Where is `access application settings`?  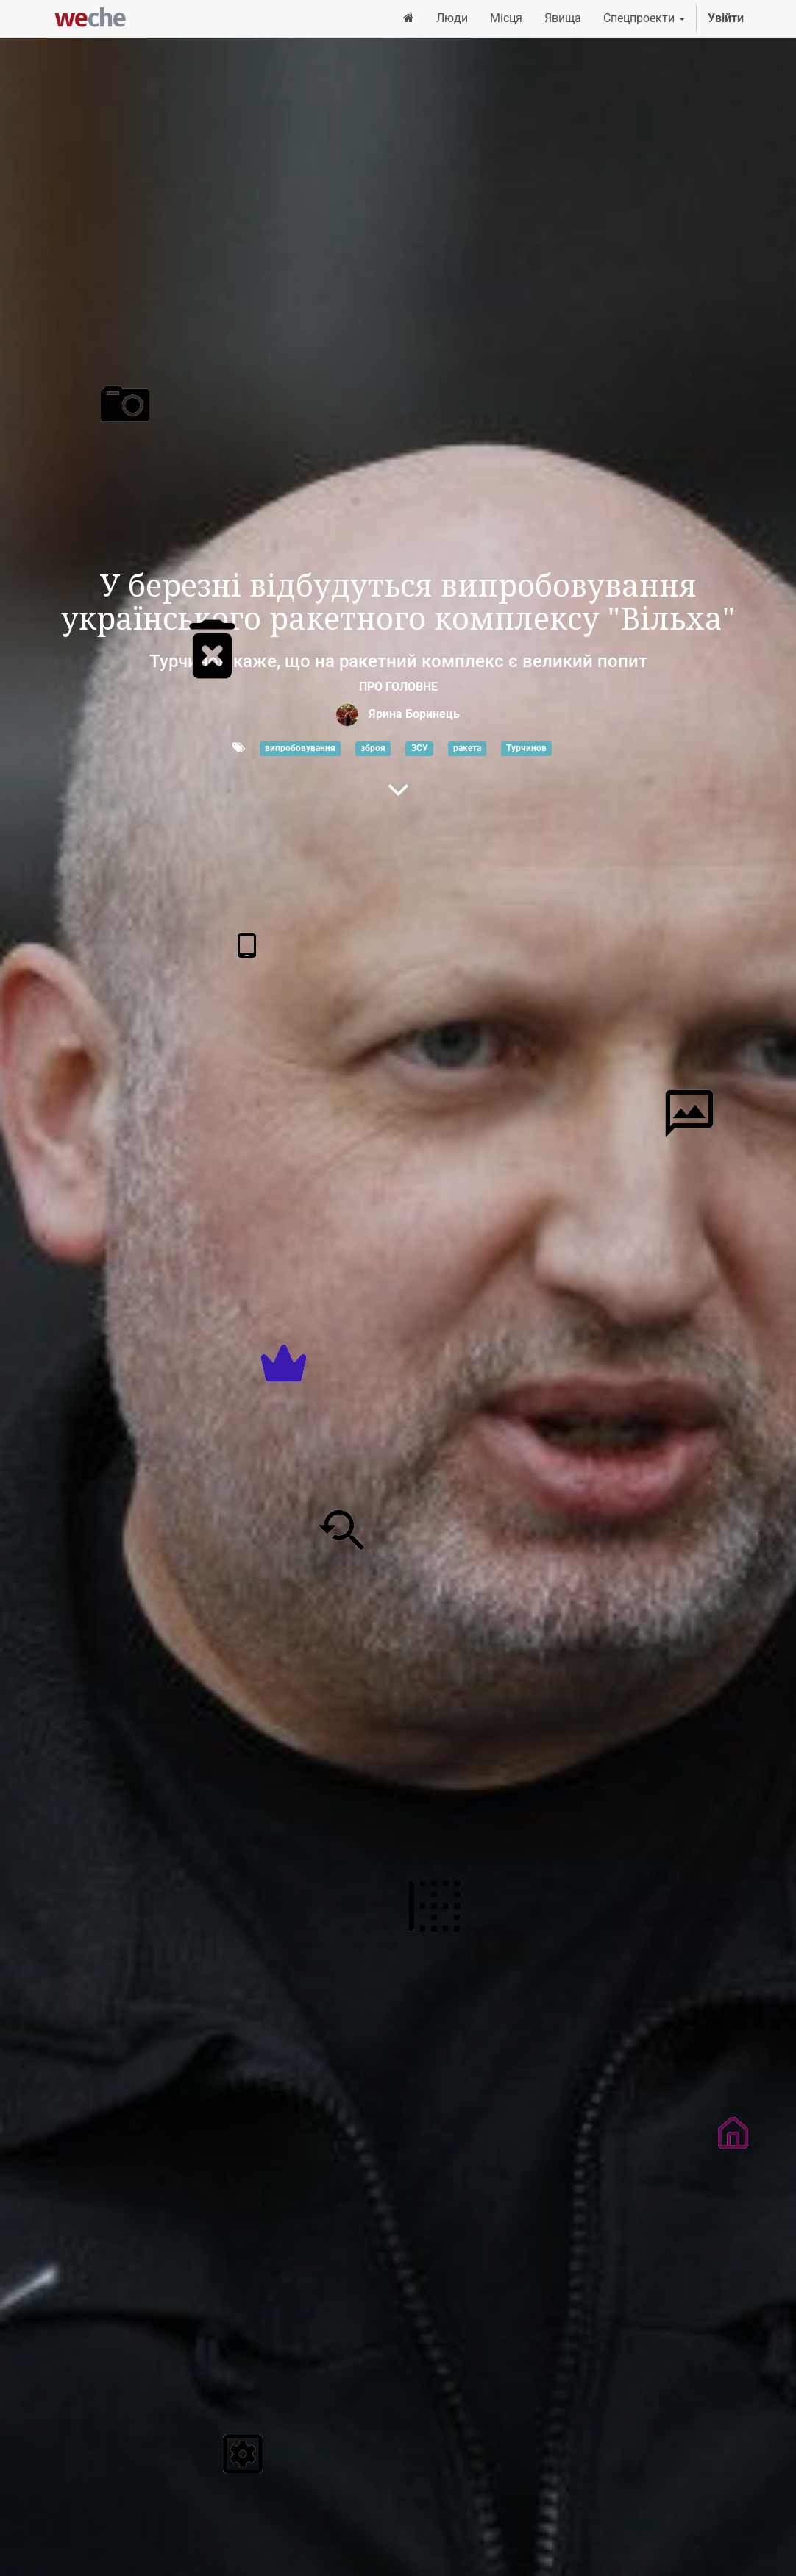 access application settings is located at coordinates (243, 2454).